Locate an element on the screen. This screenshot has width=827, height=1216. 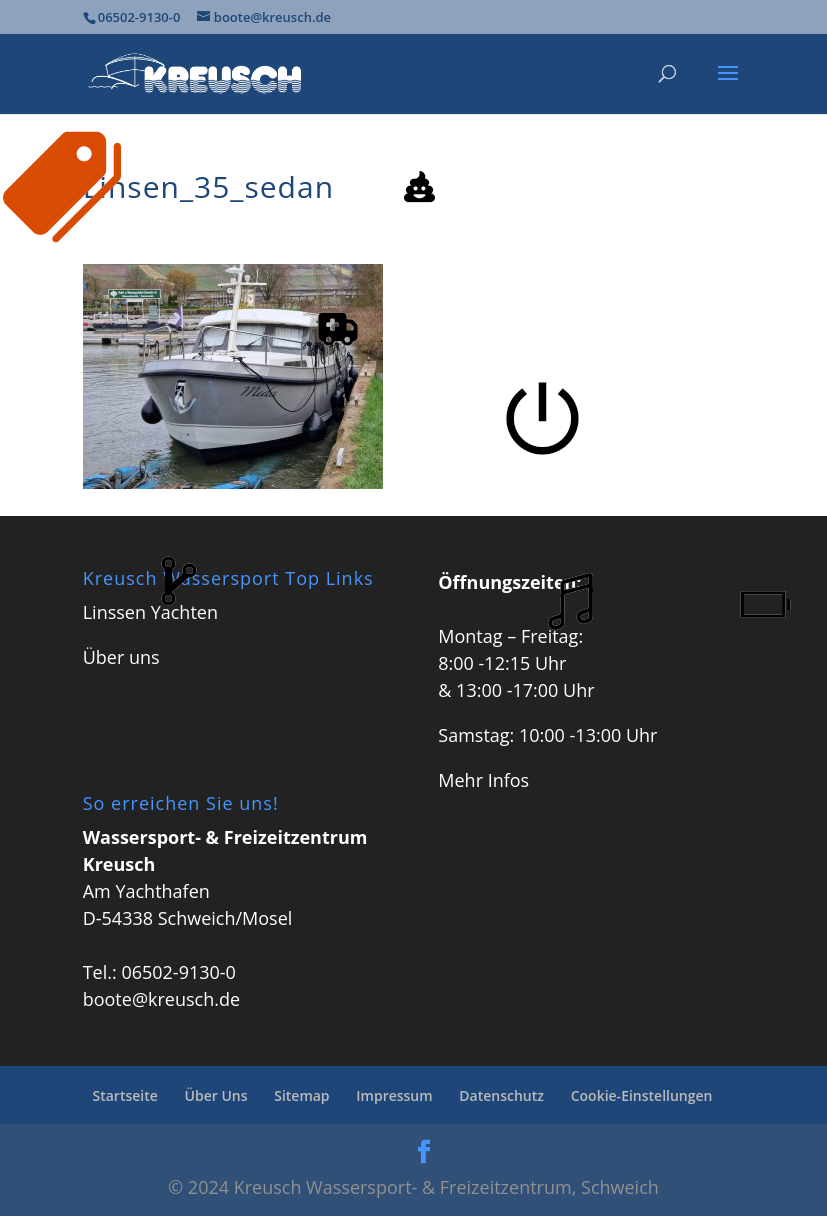
open music library or player is located at coordinates (570, 601).